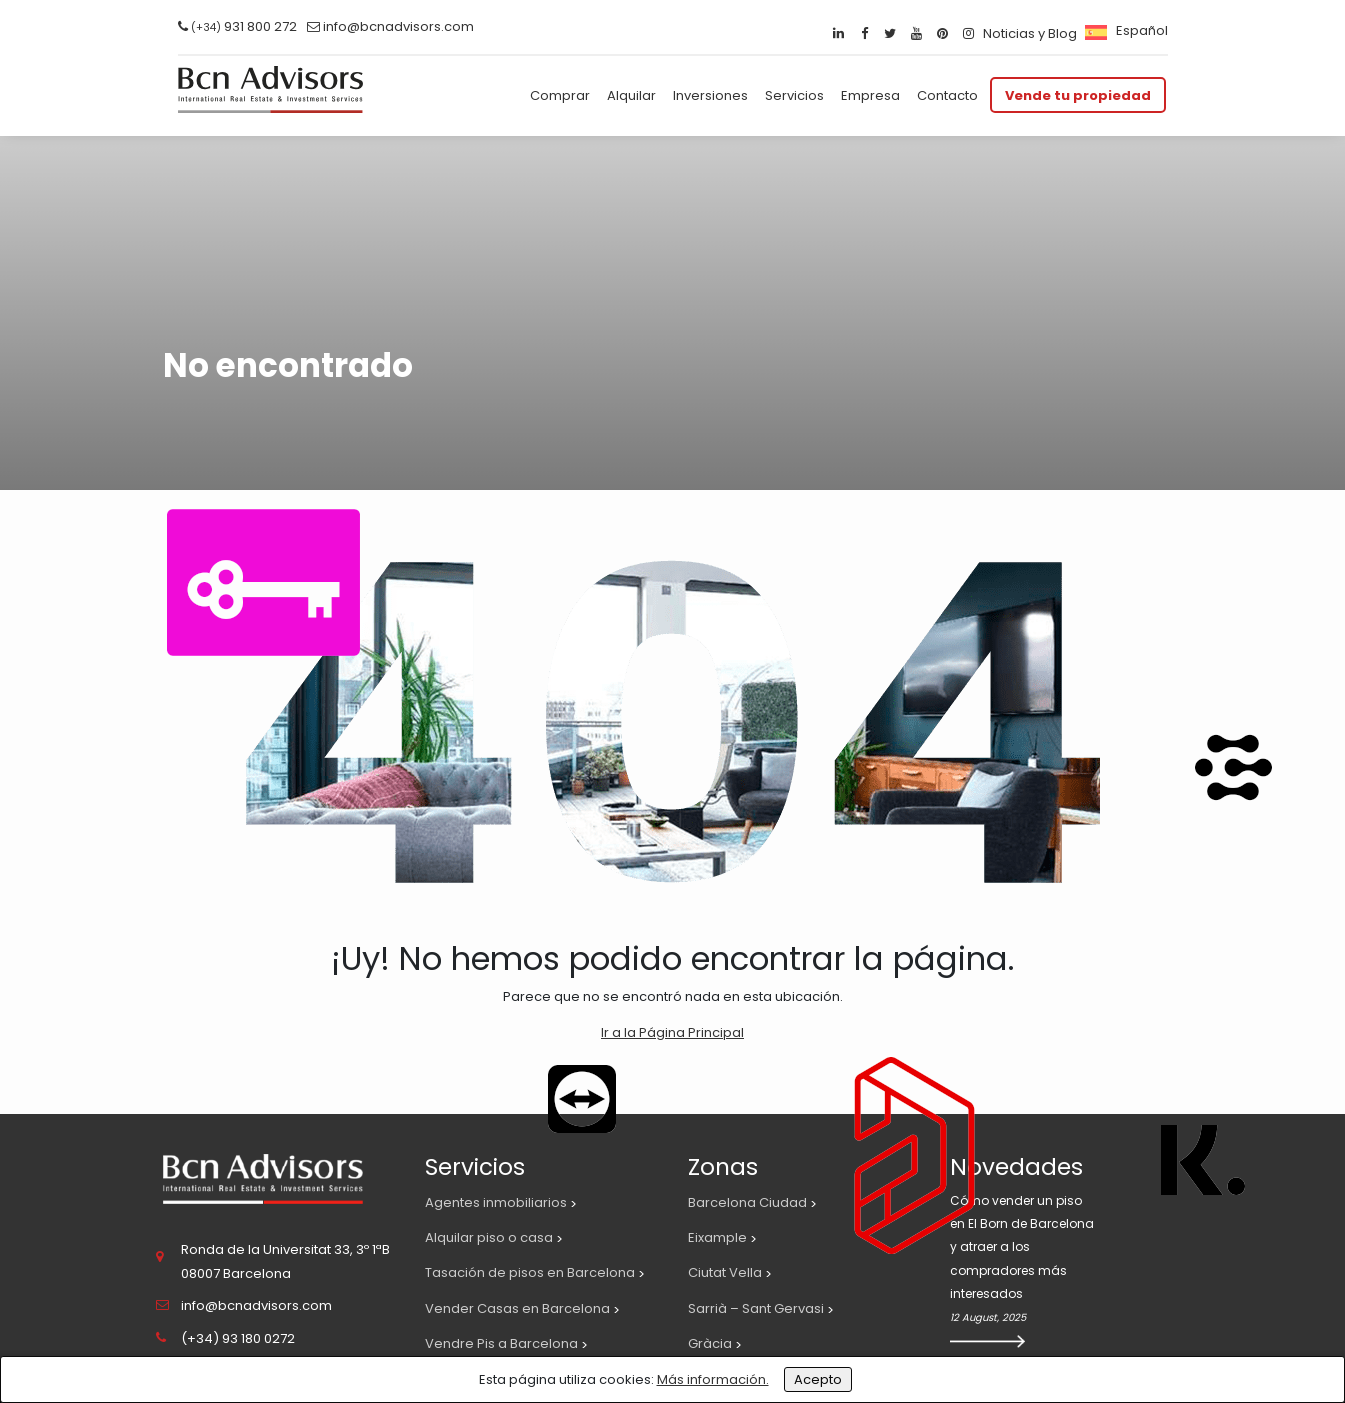 This screenshot has width=1345, height=1403. What do you see at coordinates (1203, 1160) in the screenshot?
I see `pay with Klarna at checkout` at bounding box center [1203, 1160].